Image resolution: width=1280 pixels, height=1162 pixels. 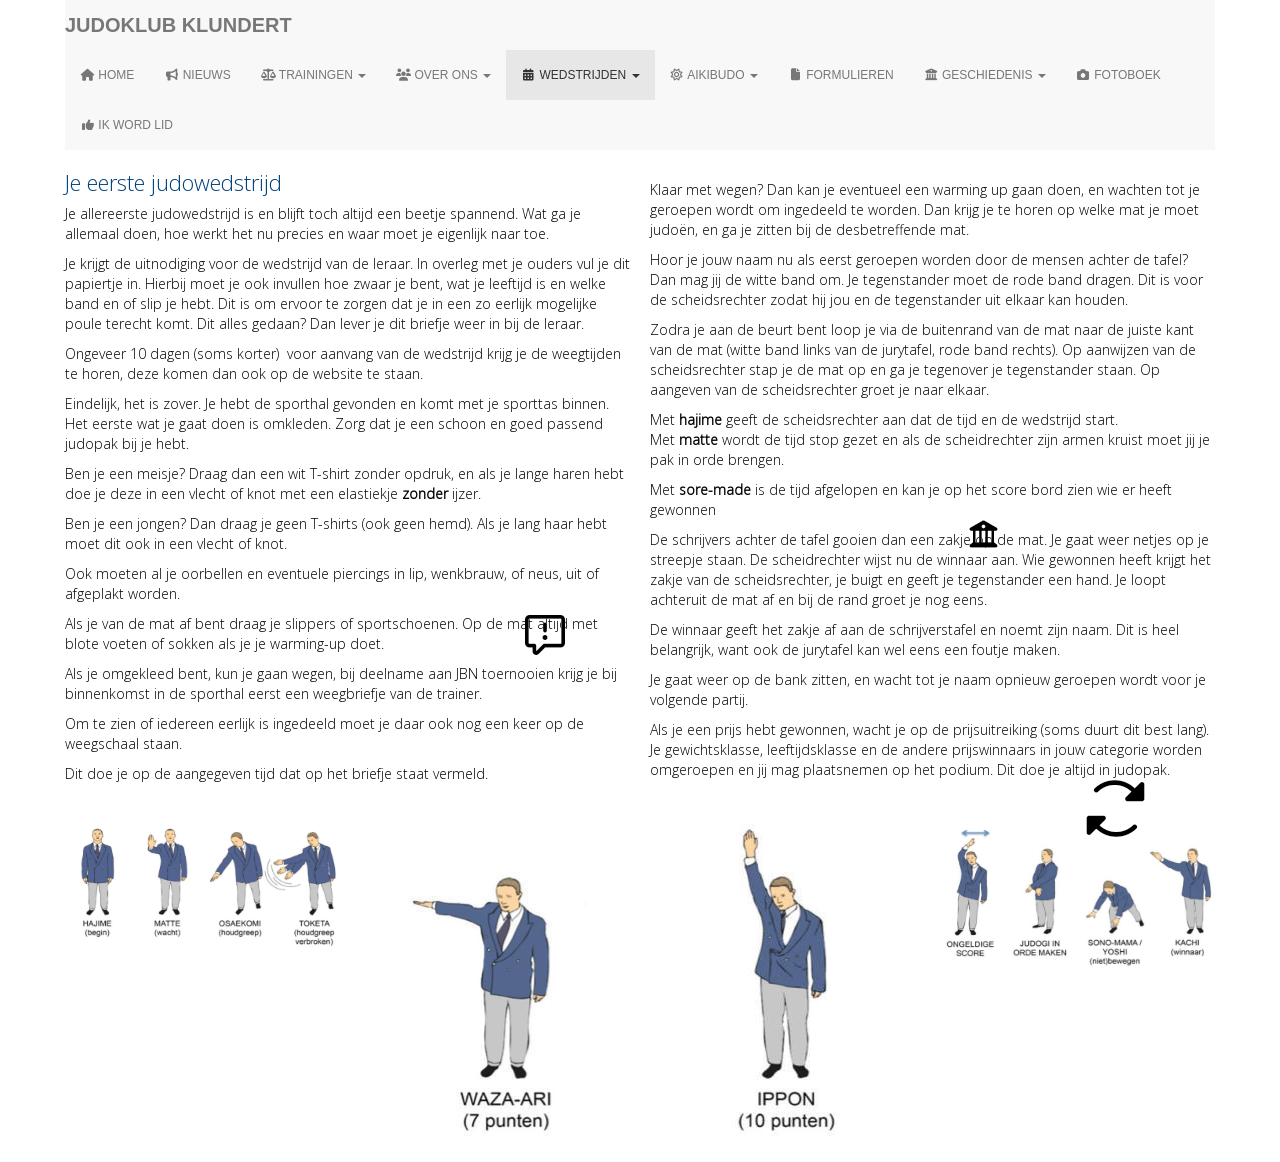 I want to click on access educational or institutional resources, so click(x=983, y=533).